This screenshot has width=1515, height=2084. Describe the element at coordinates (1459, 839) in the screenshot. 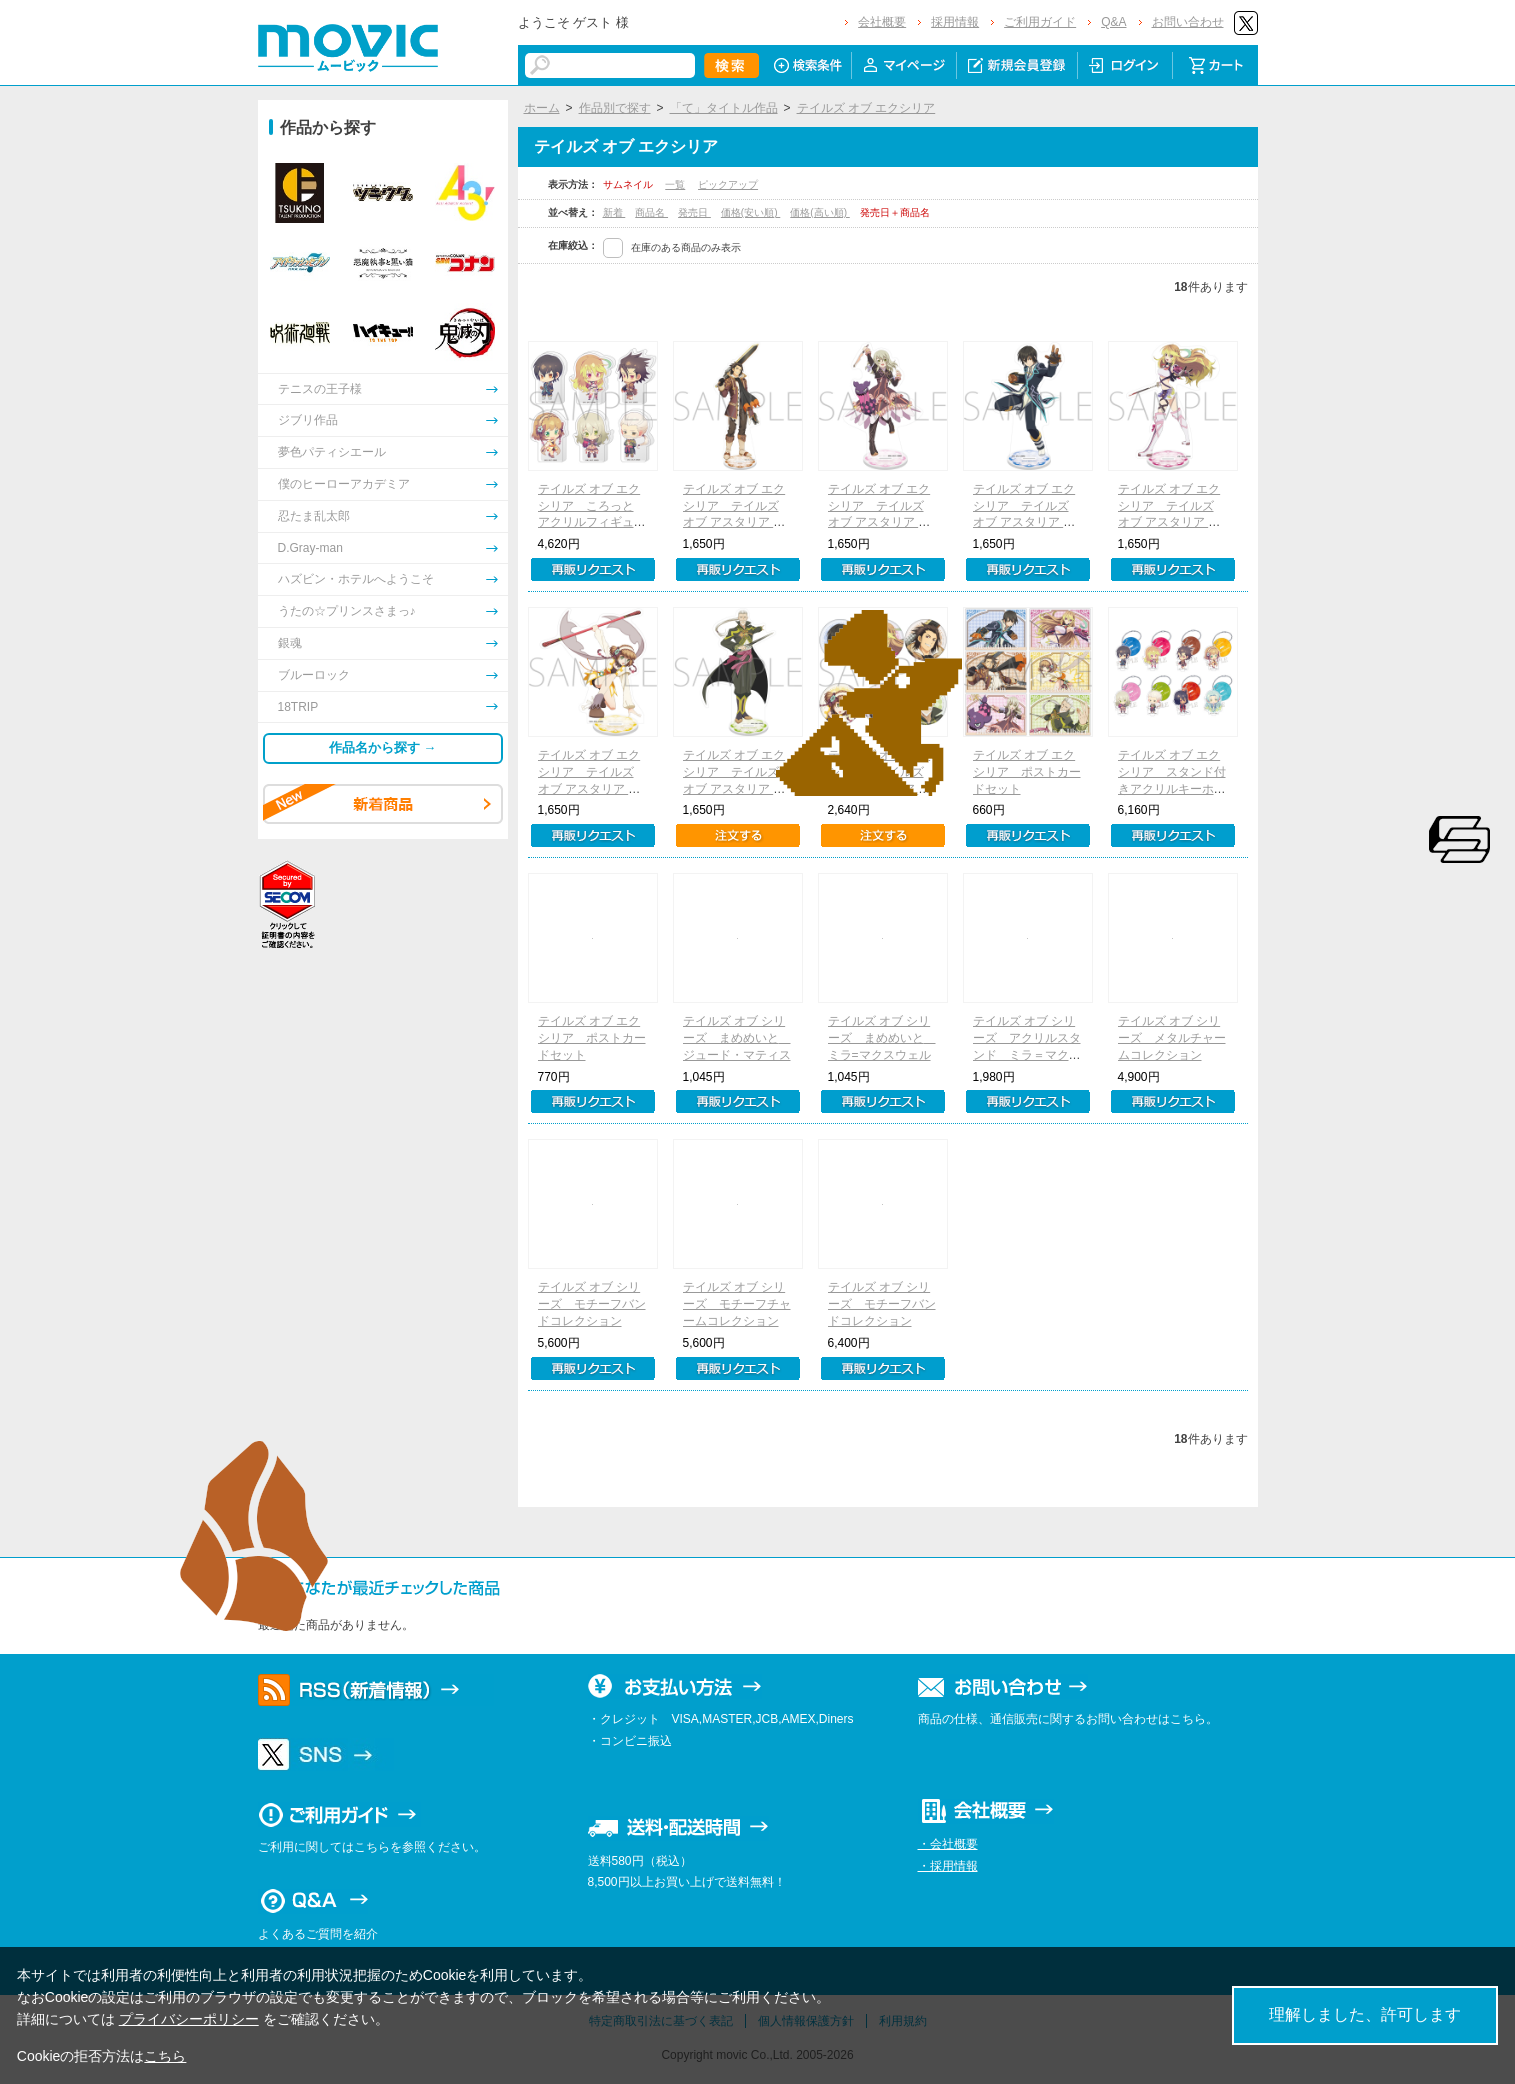

I see `SST framework logo` at that location.